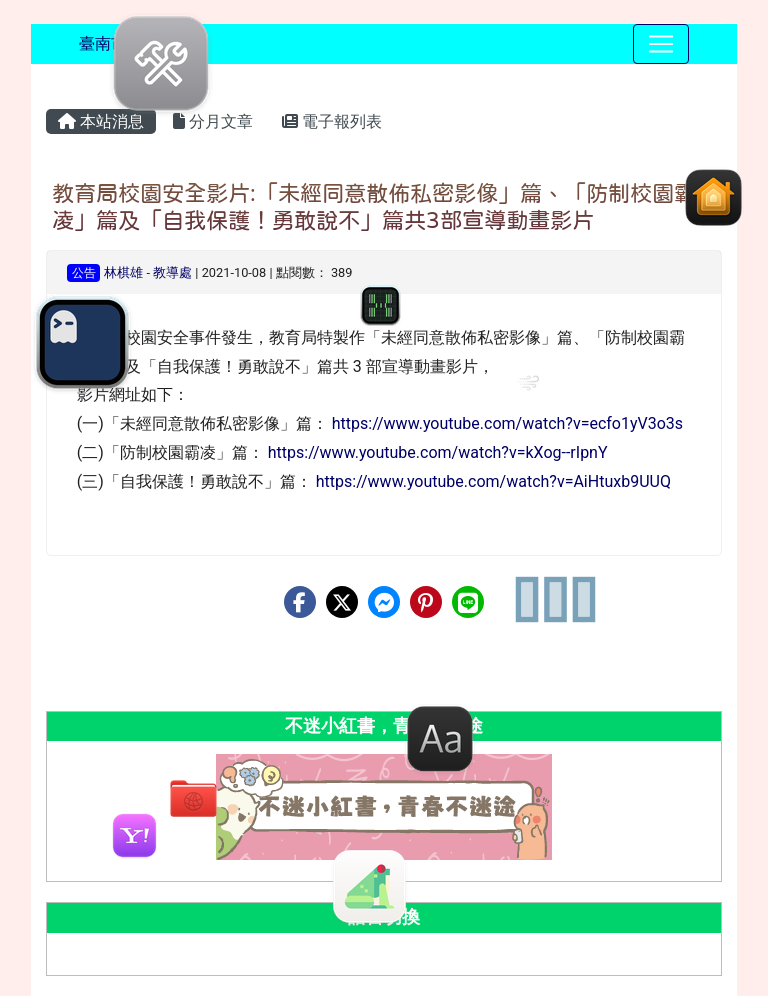 The width and height of the screenshot is (768, 996). I want to click on open frog text extraction app, so click(369, 886).